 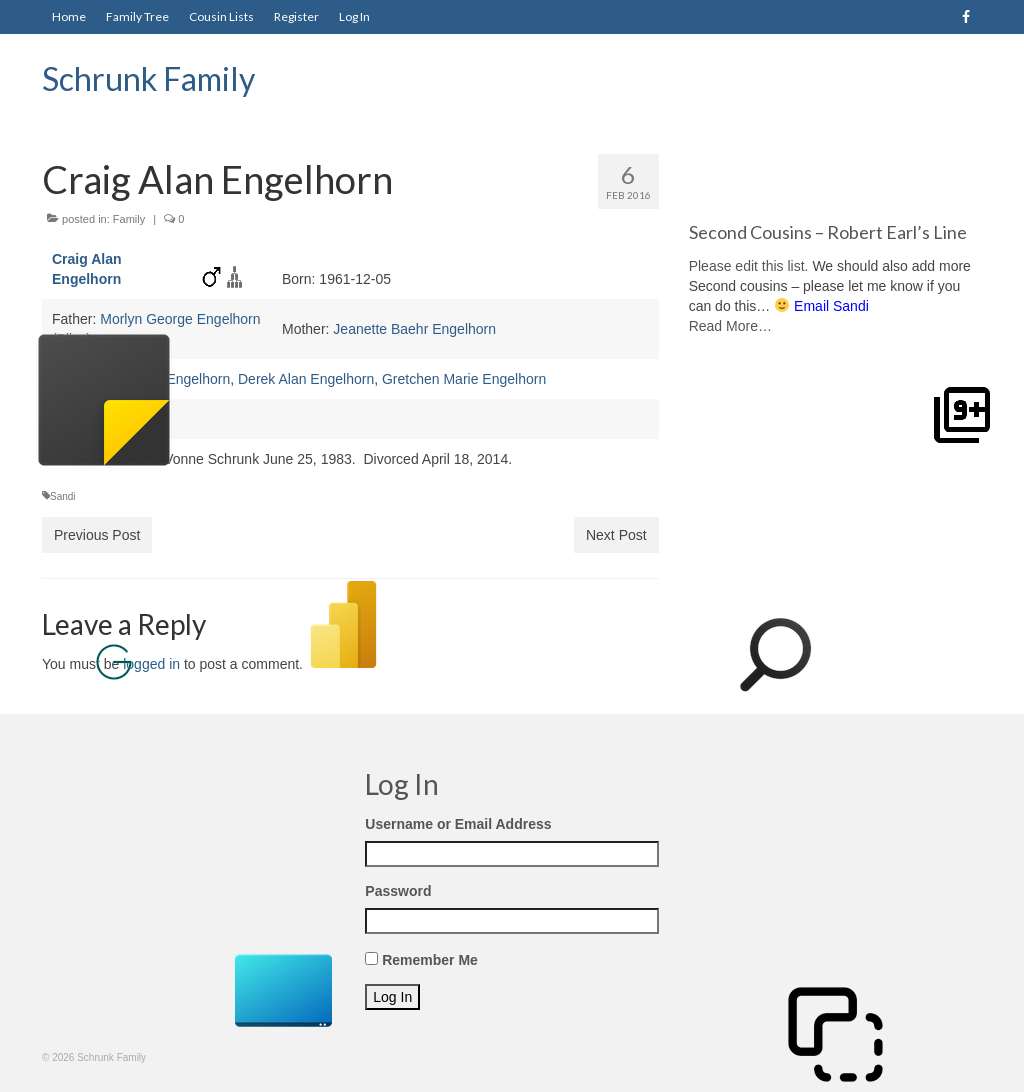 What do you see at coordinates (343, 624) in the screenshot?
I see `open Microsoft Power BI app` at bounding box center [343, 624].